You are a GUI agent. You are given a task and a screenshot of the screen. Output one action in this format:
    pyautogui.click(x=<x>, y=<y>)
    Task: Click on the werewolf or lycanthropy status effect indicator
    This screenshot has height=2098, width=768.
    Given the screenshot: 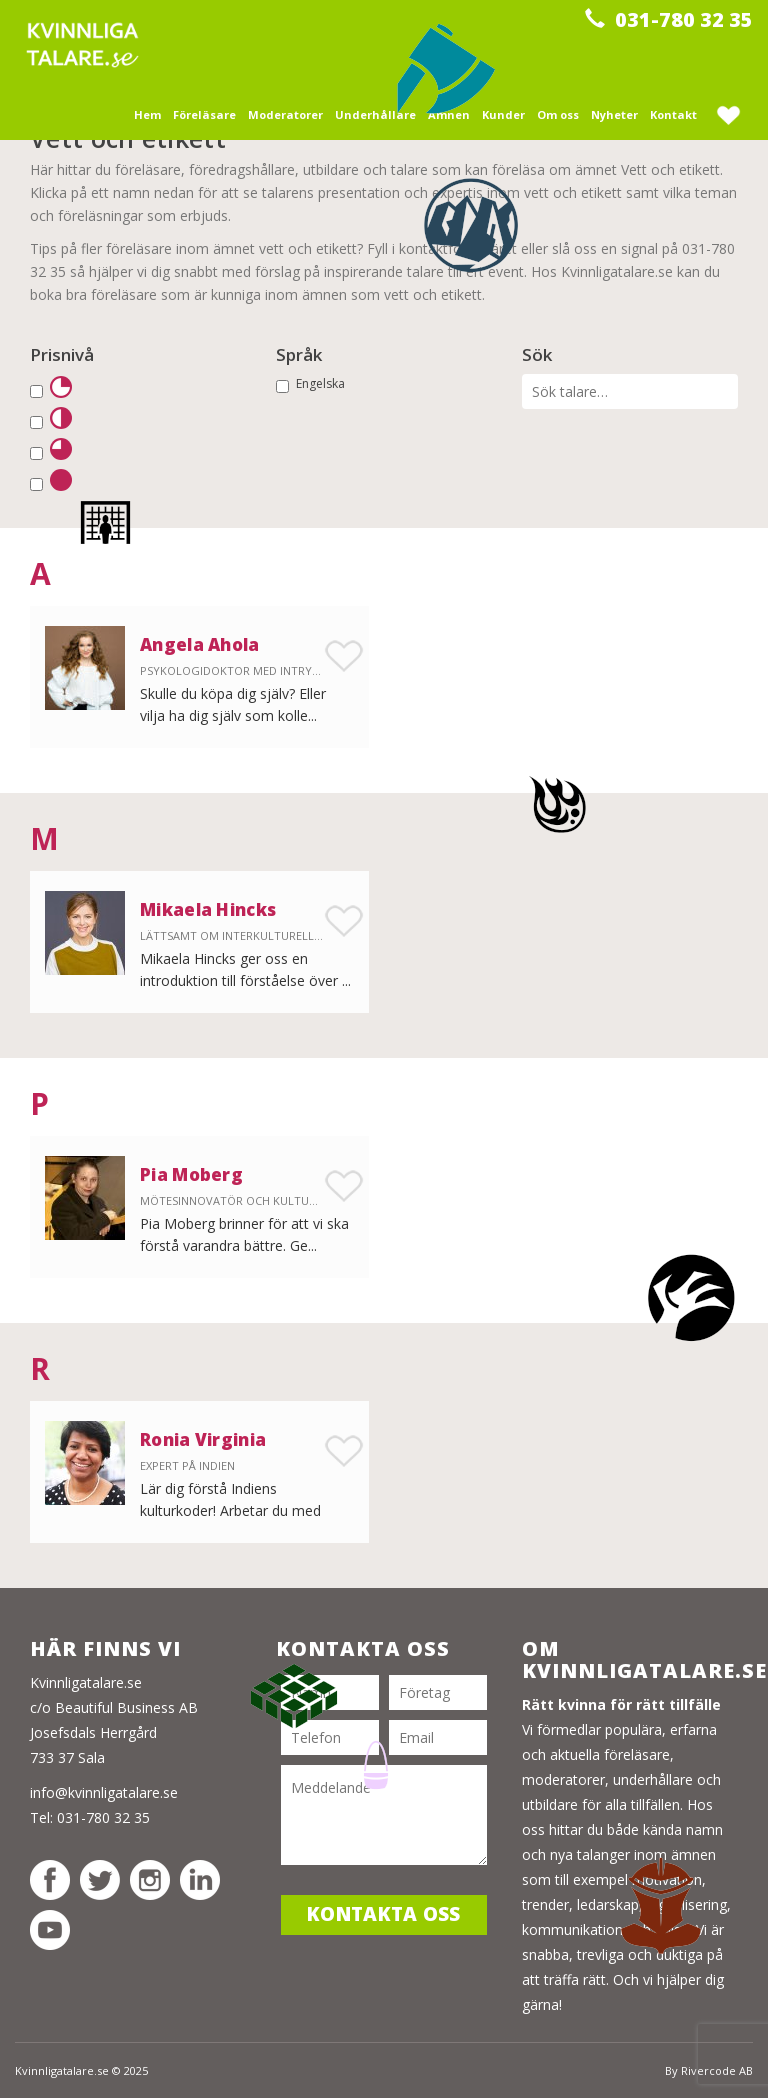 What is the action you would take?
    pyautogui.click(x=691, y=1297)
    